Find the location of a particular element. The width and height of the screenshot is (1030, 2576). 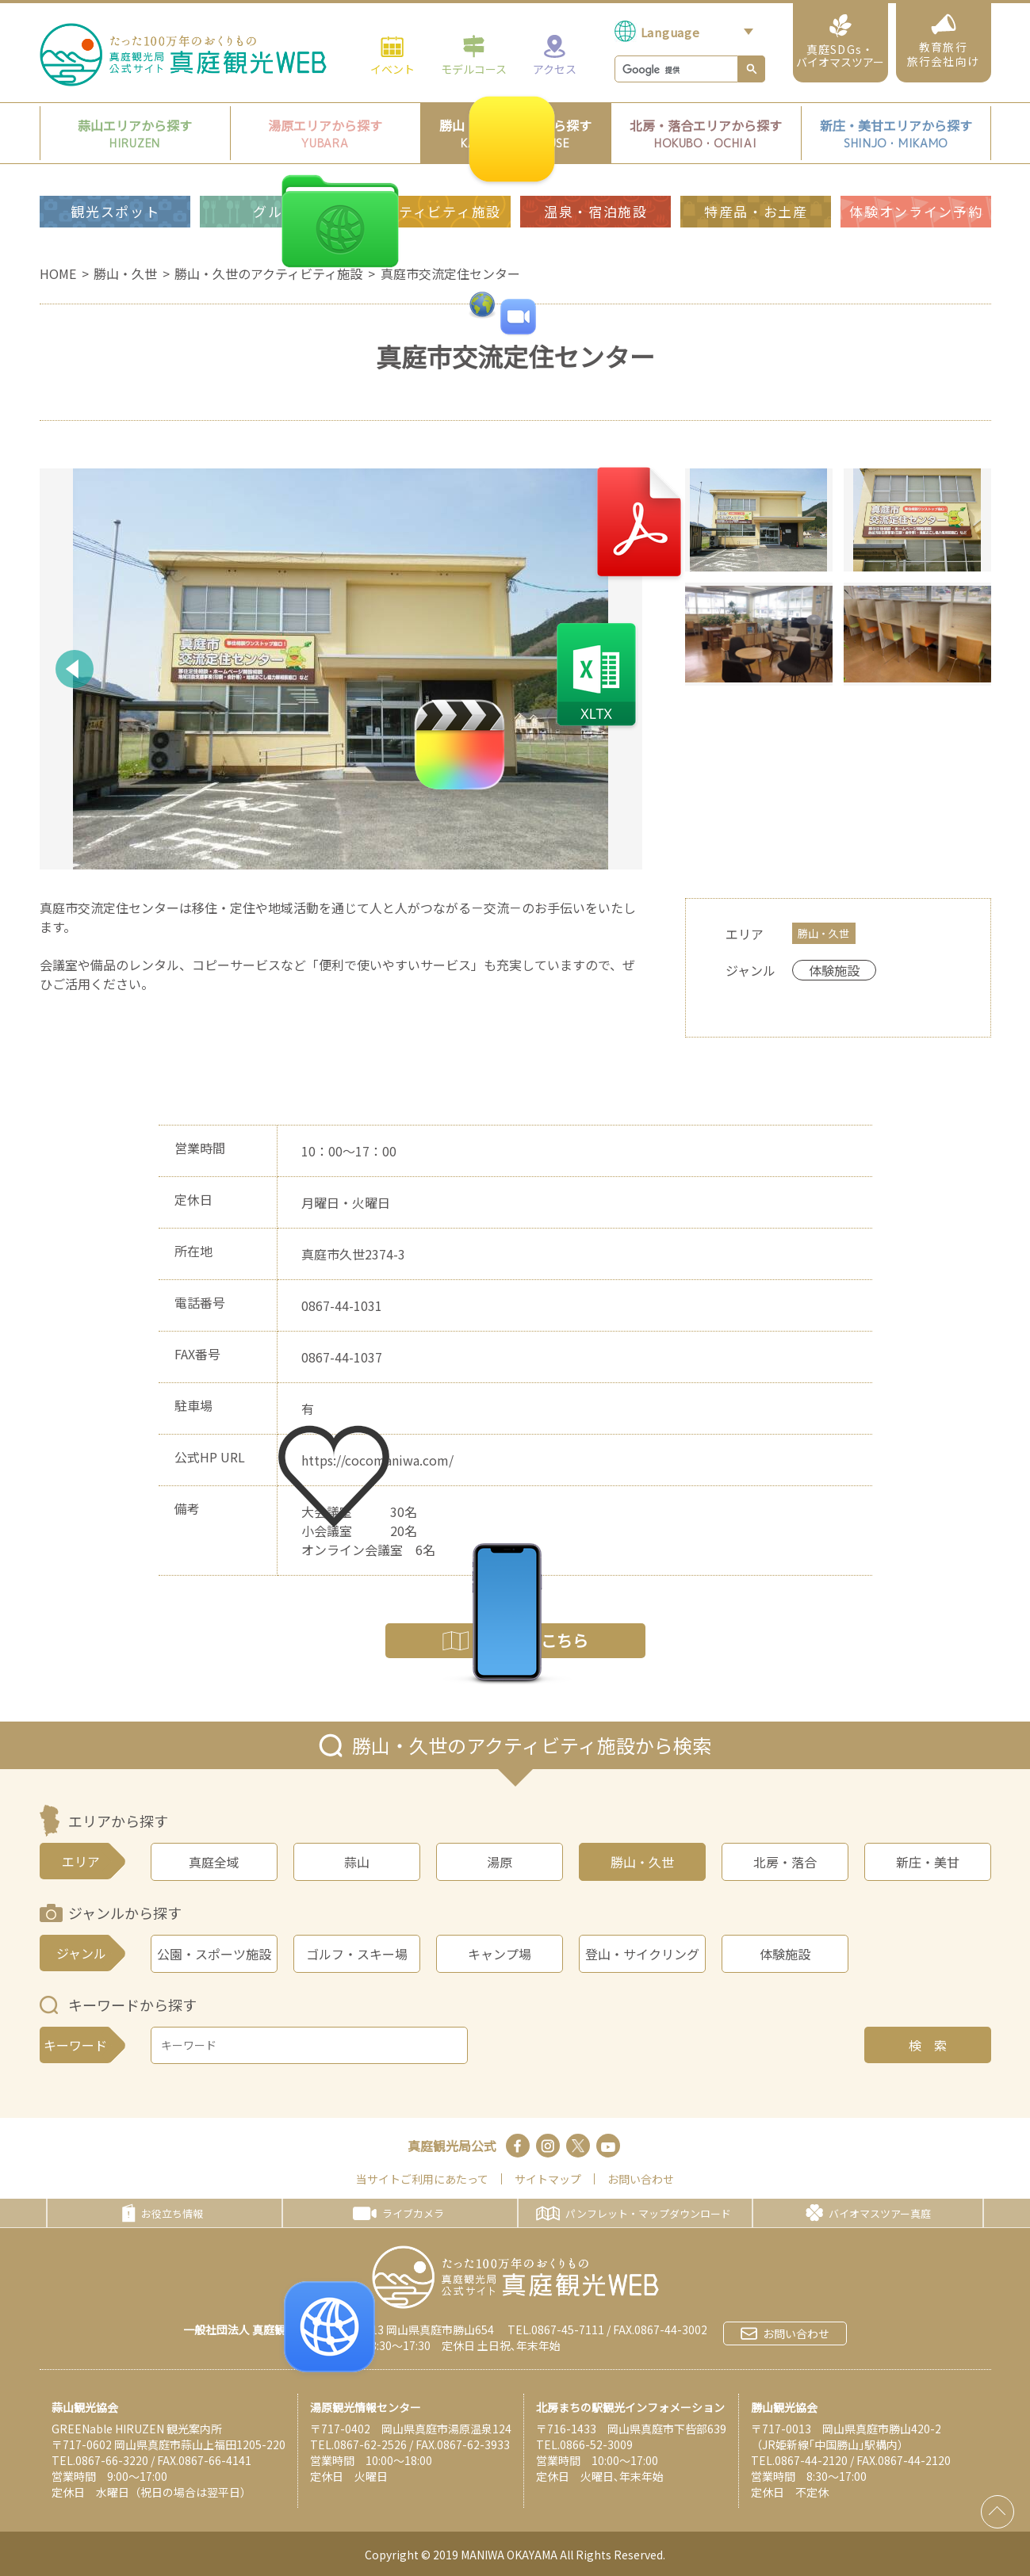

view community or social applications is located at coordinates (334, 1475).